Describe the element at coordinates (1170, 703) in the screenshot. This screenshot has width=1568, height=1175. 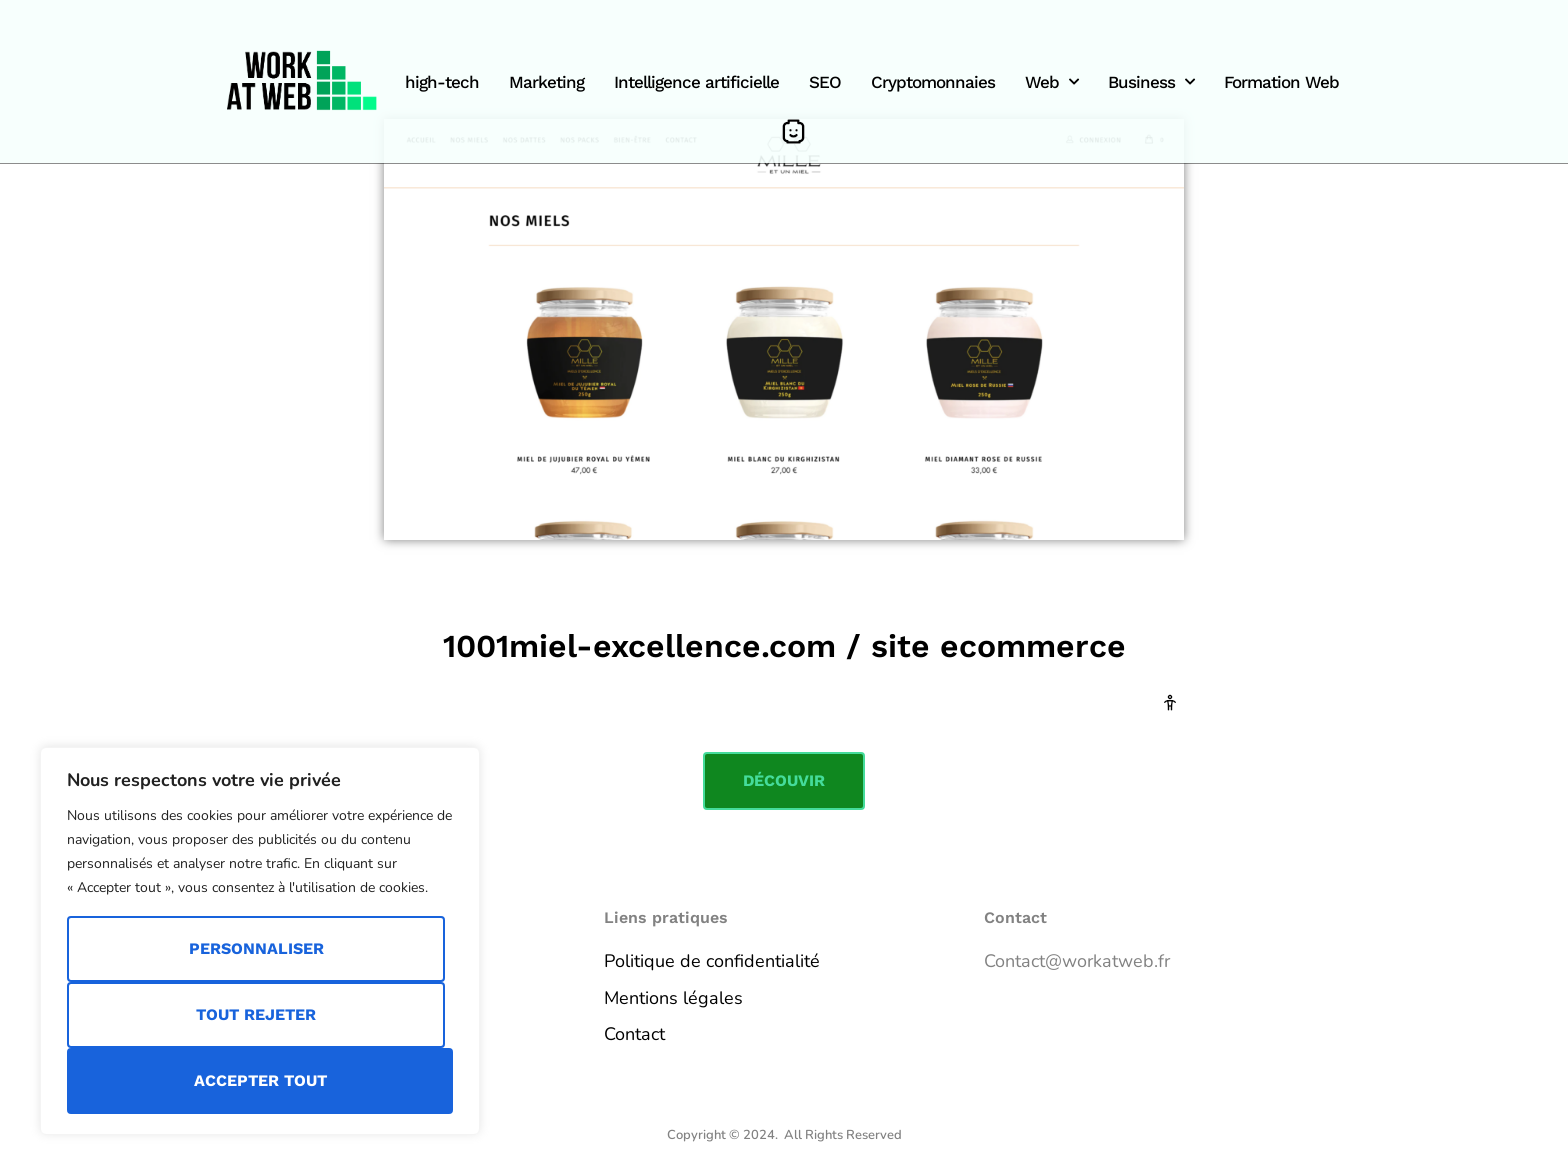
I see `view male user profile` at that location.